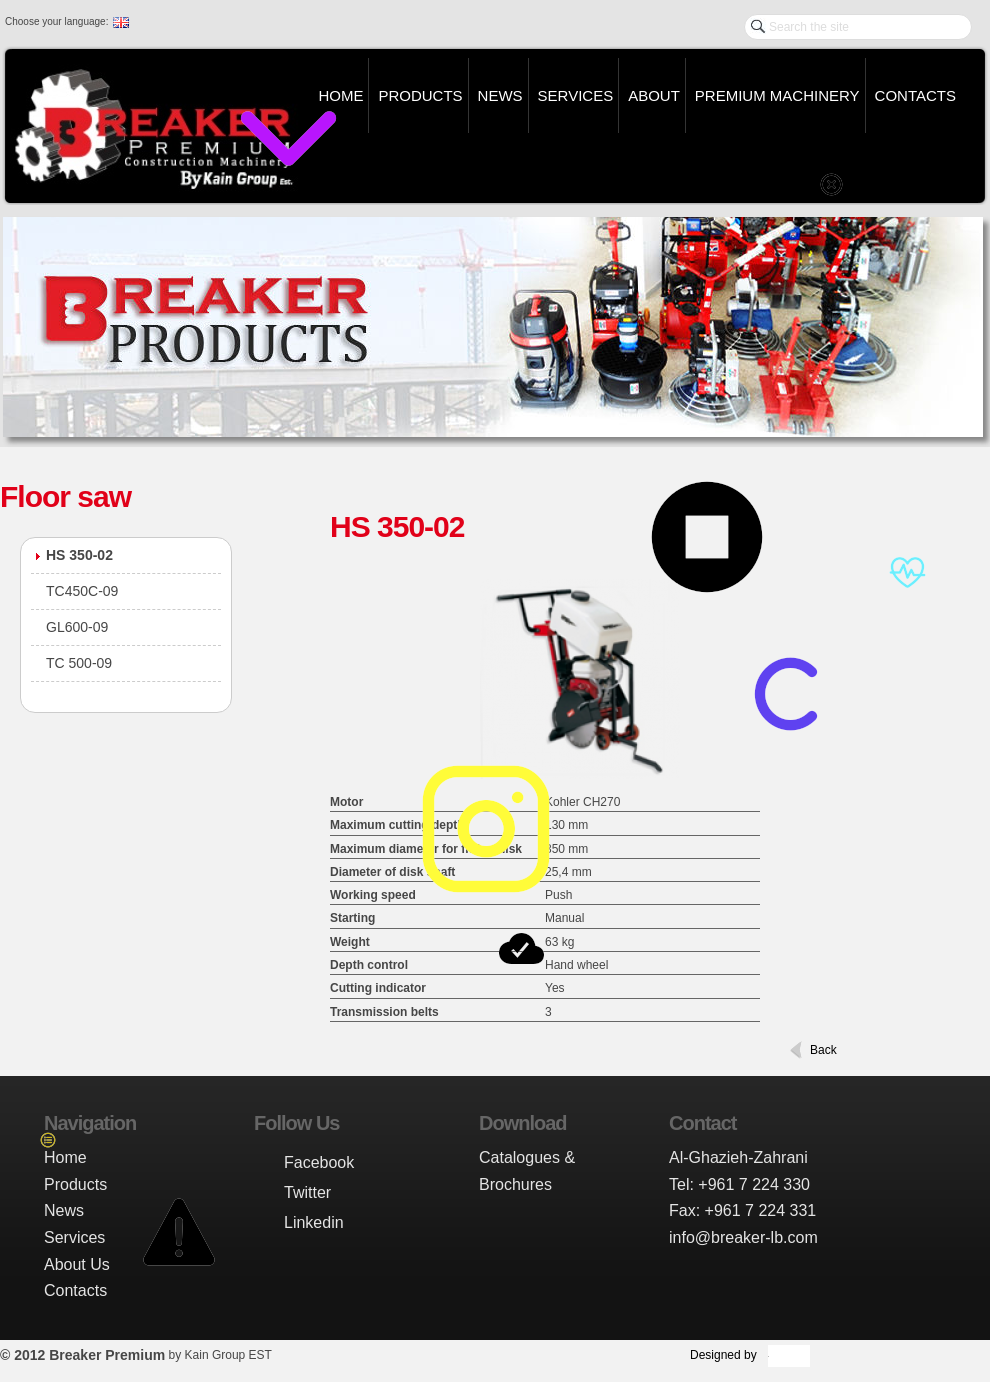  Describe the element at coordinates (907, 572) in the screenshot. I see `access fitness tracking features` at that location.